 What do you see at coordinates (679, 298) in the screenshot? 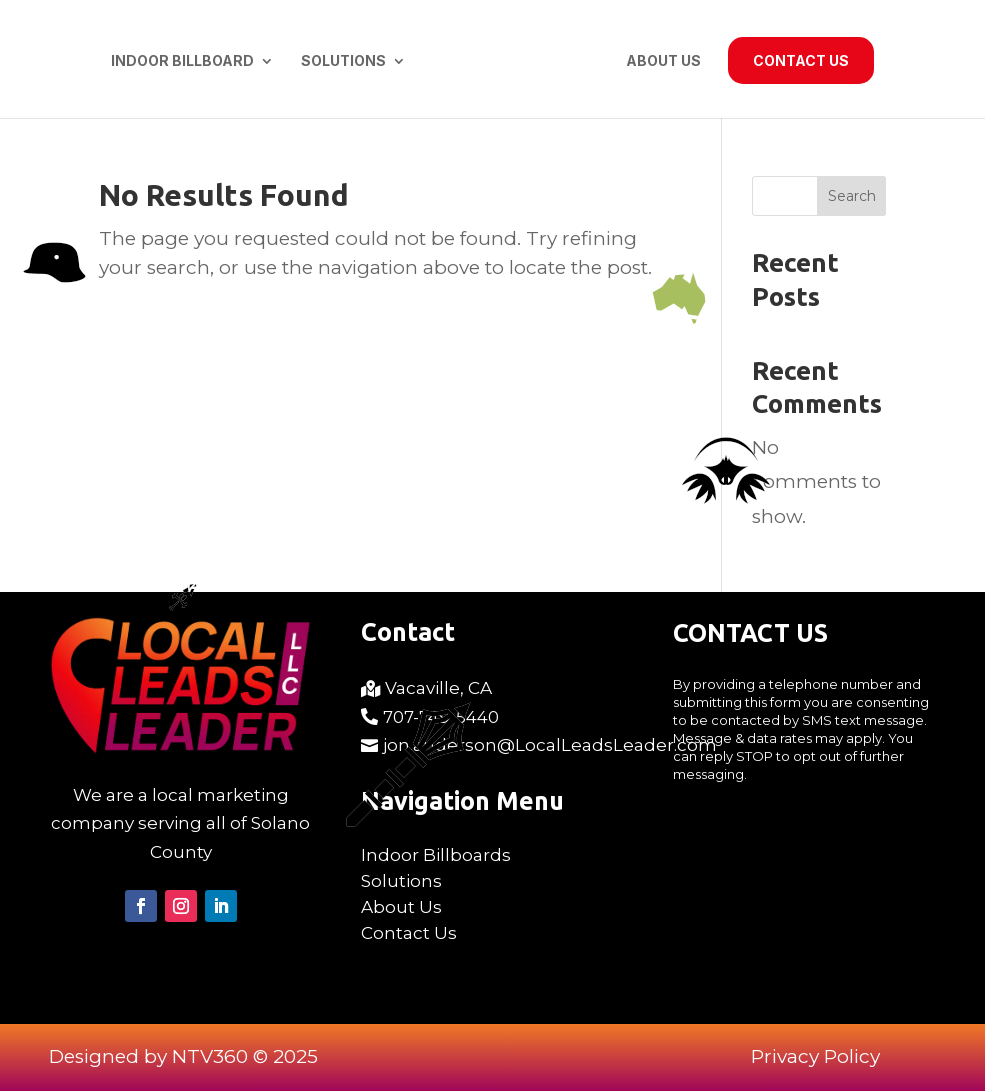
I see `select australia as your region` at bounding box center [679, 298].